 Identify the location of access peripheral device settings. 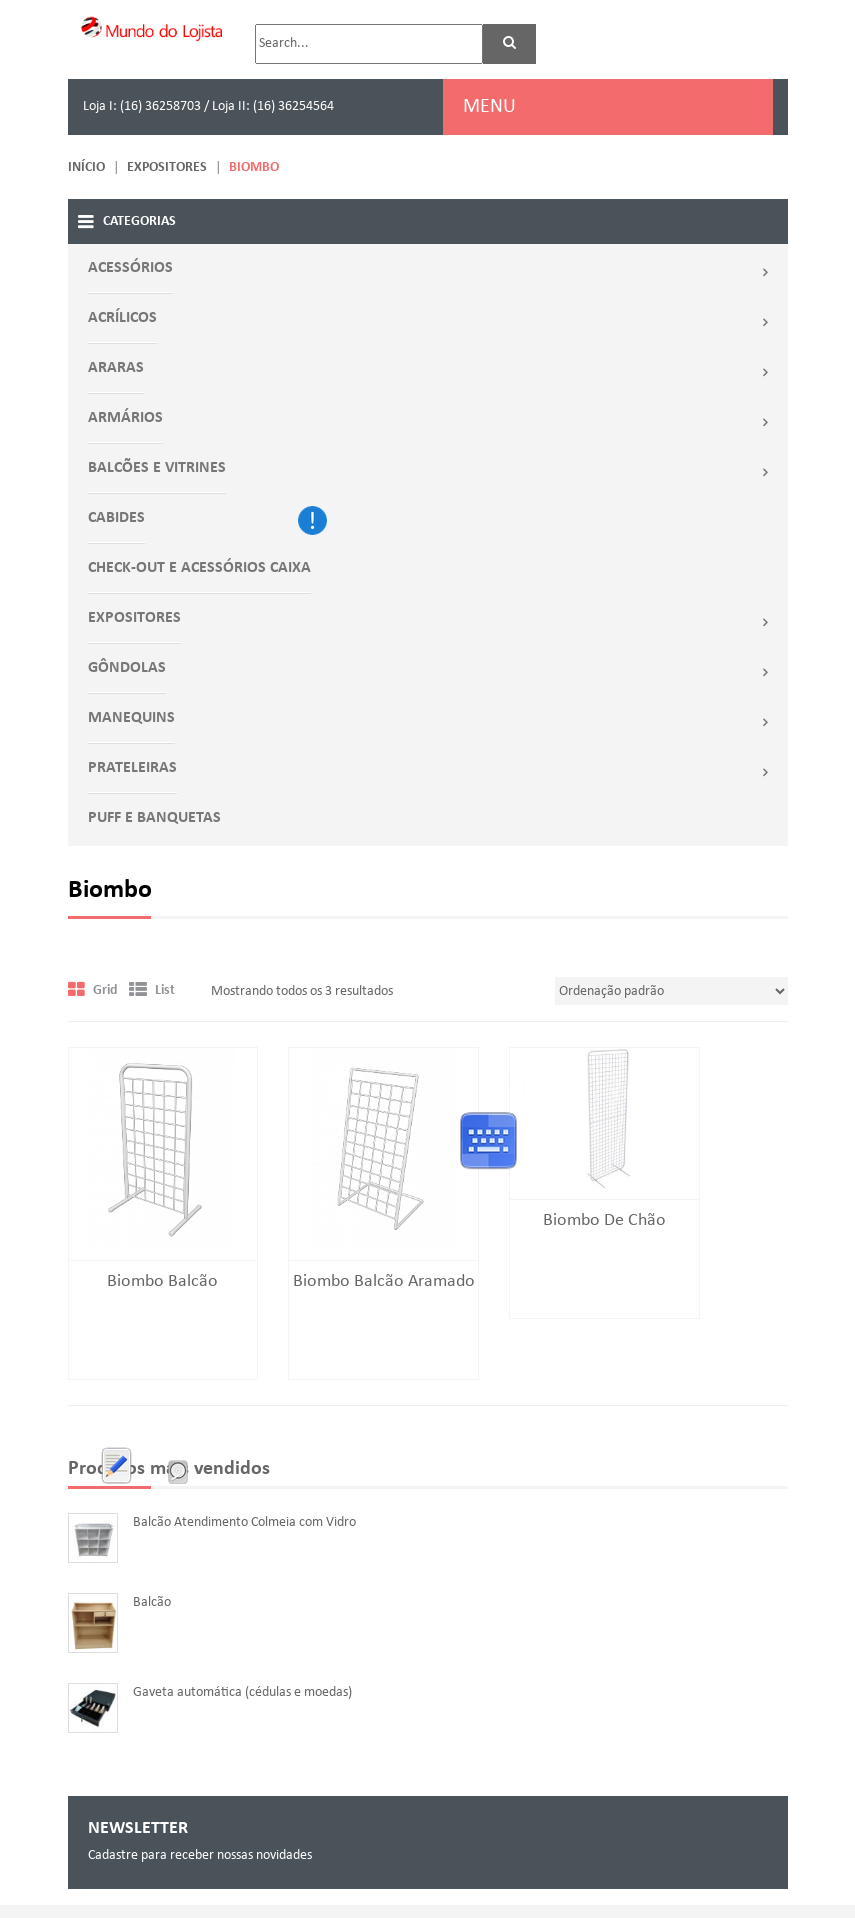
(488, 1140).